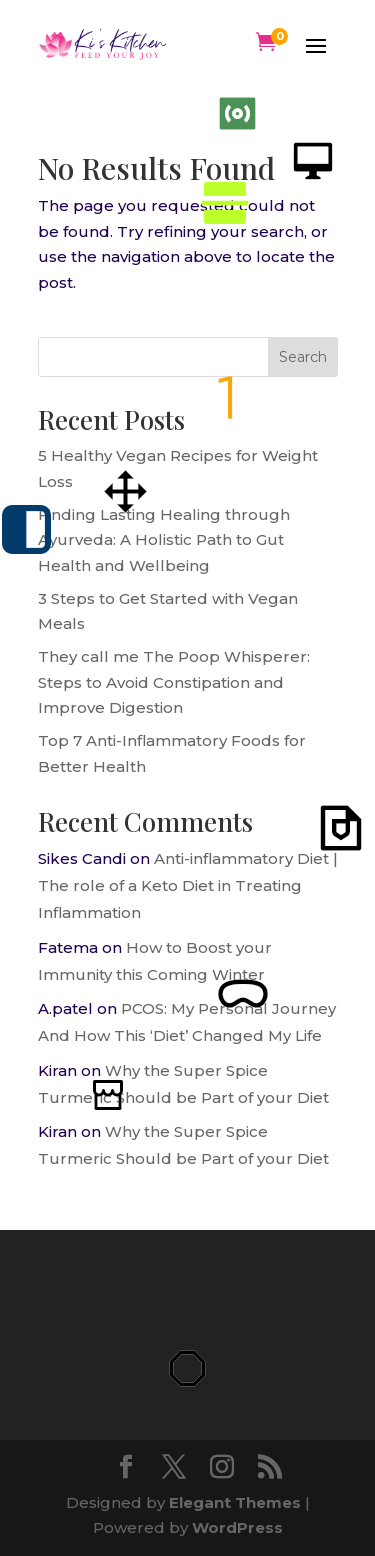 The image size is (375, 1556). I want to click on enable surround sound audio, so click(237, 113).